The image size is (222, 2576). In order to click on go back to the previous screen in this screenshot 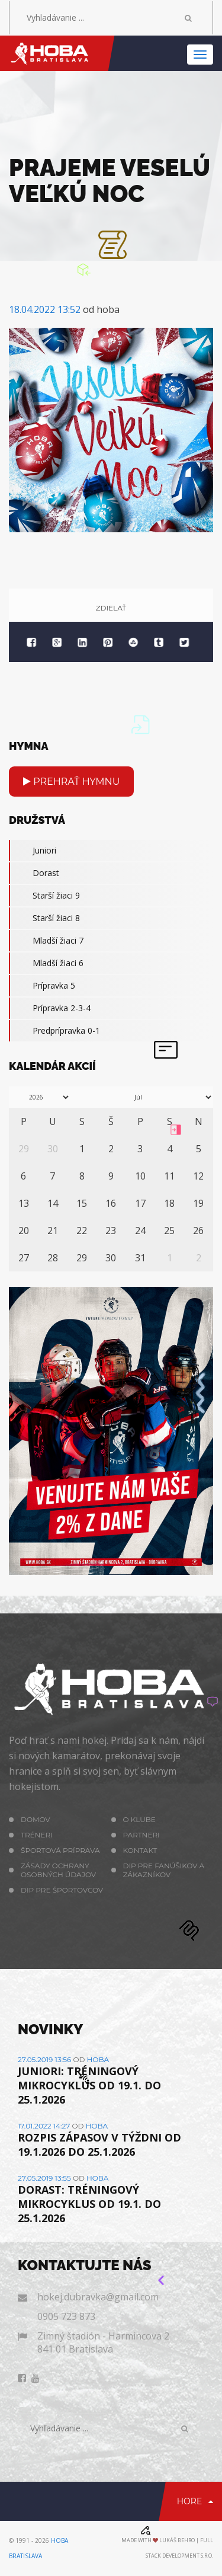, I will do `click(161, 2280)`.